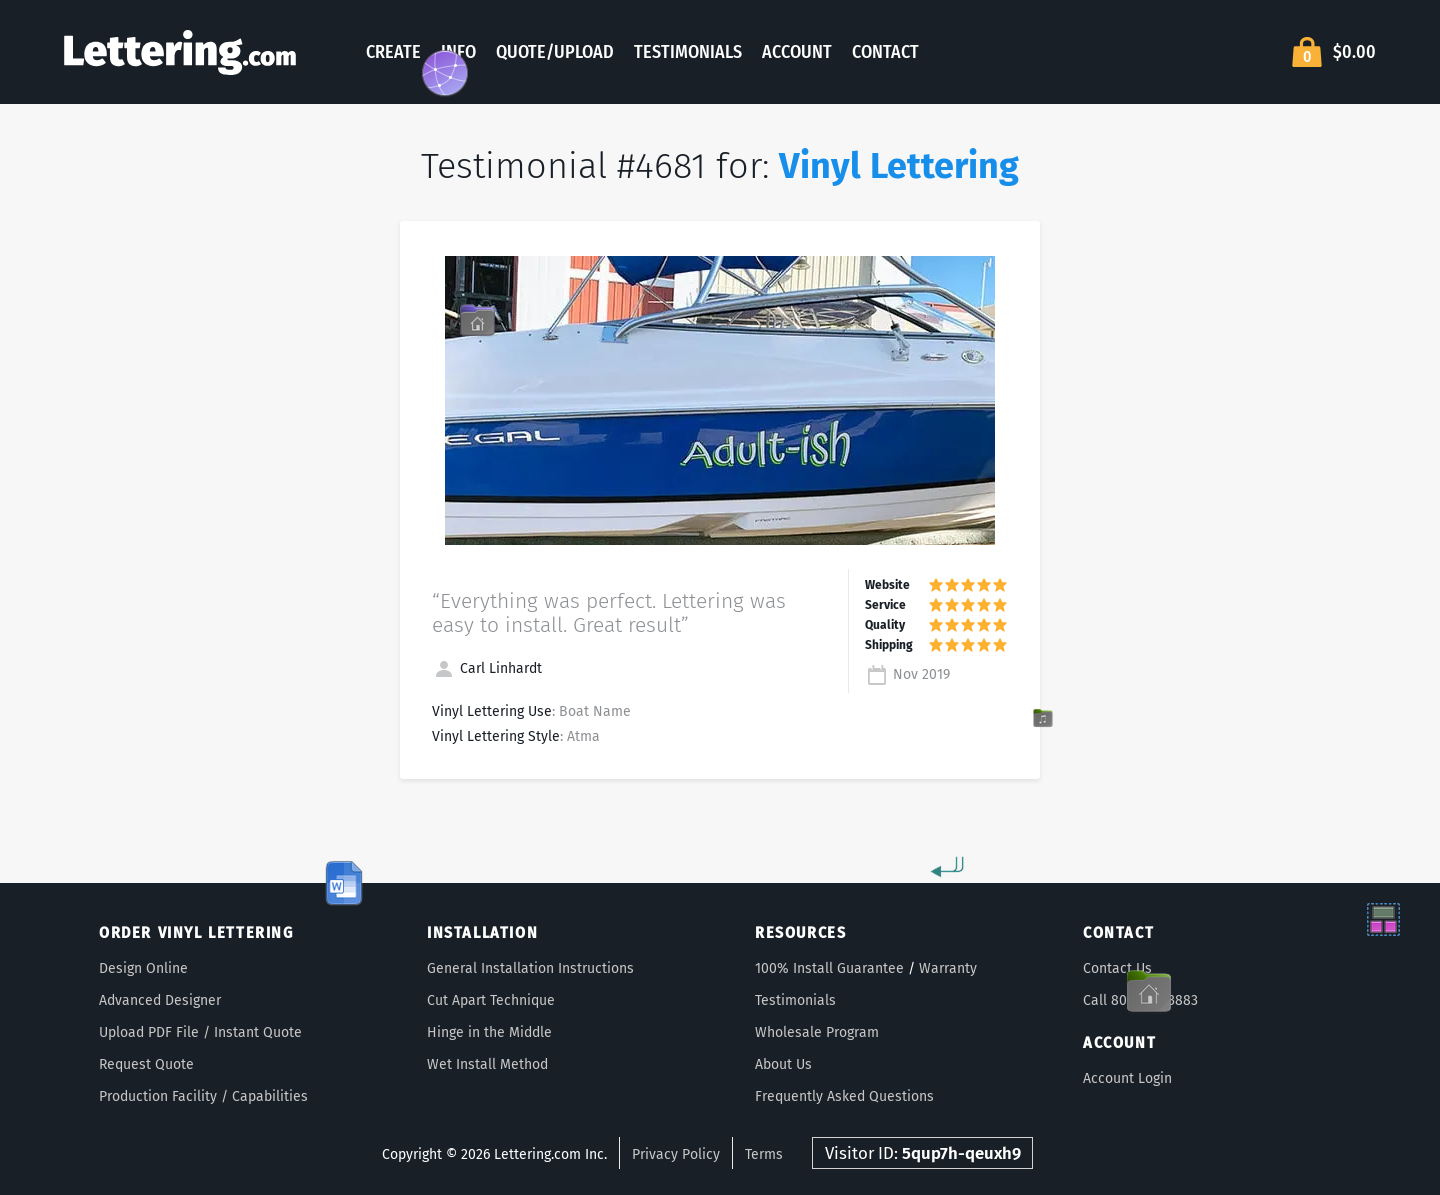  I want to click on access network workgroup or shared resources, so click(445, 73).